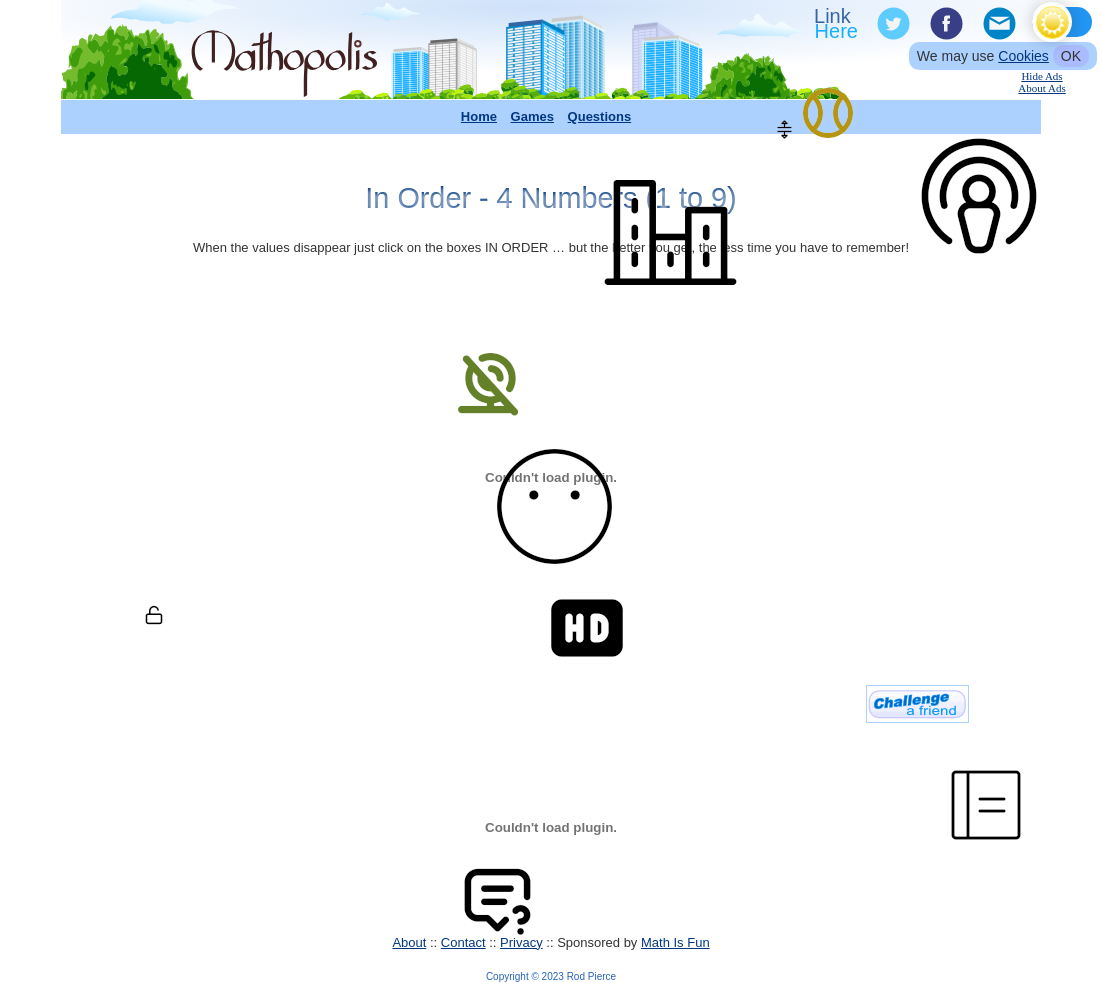 This screenshot has height=982, width=1102. Describe the element at coordinates (784, 129) in the screenshot. I see `split view vertically` at that location.